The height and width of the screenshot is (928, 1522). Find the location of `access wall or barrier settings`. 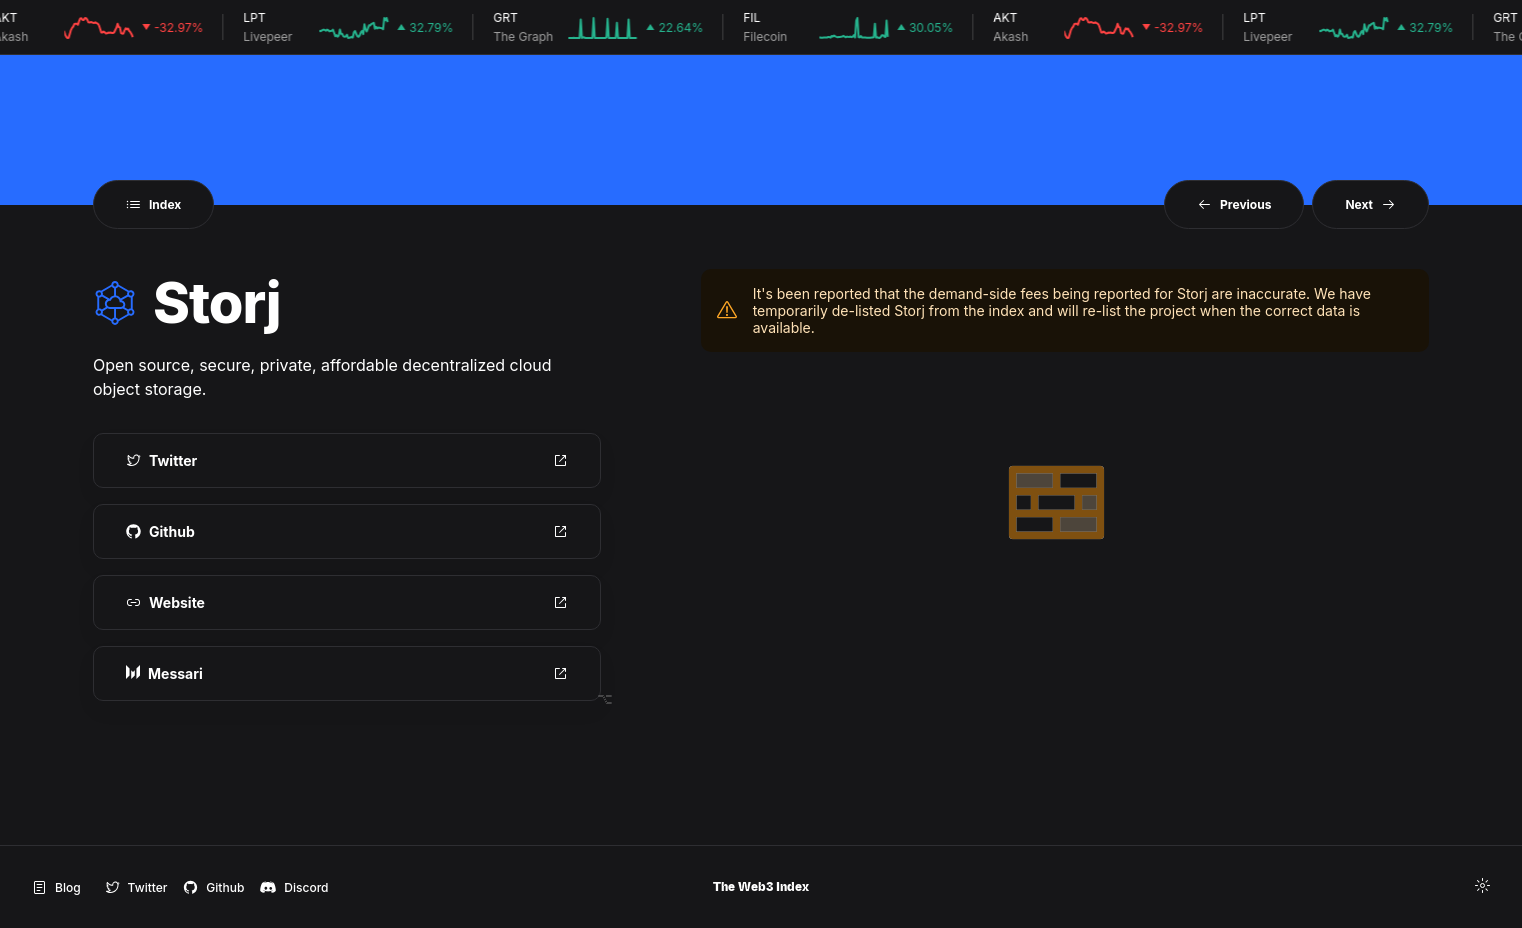

access wall or barrier settings is located at coordinates (1056, 502).